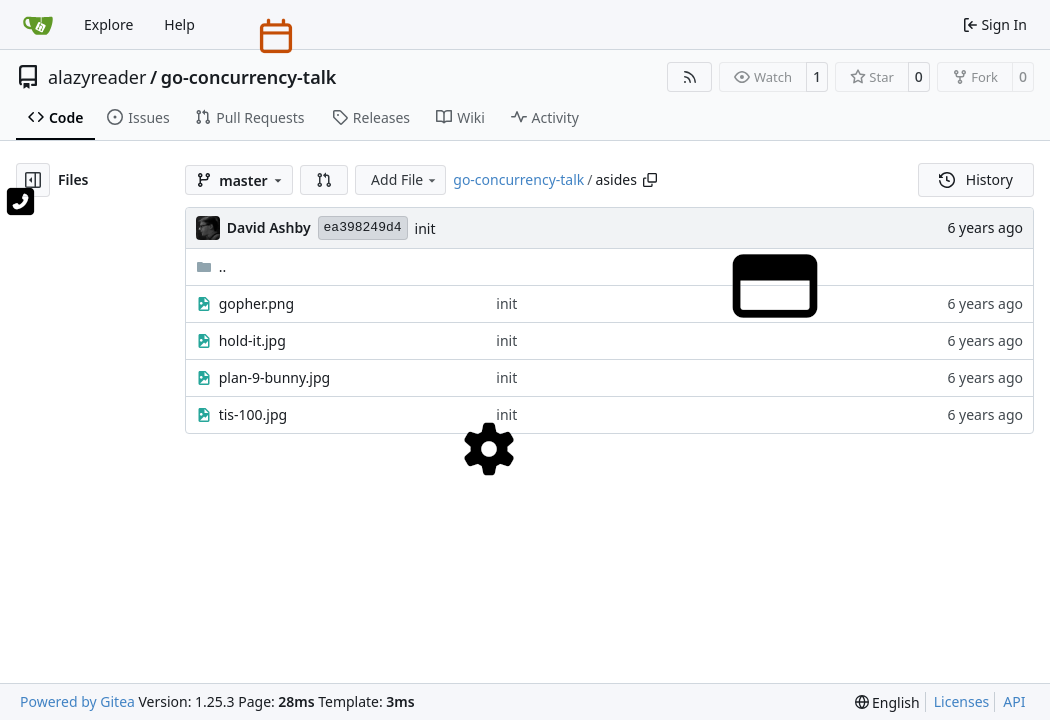 The height and width of the screenshot is (720, 1050). Describe the element at coordinates (775, 286) in the screenshot. I see `maximize window to full screen` at that location.